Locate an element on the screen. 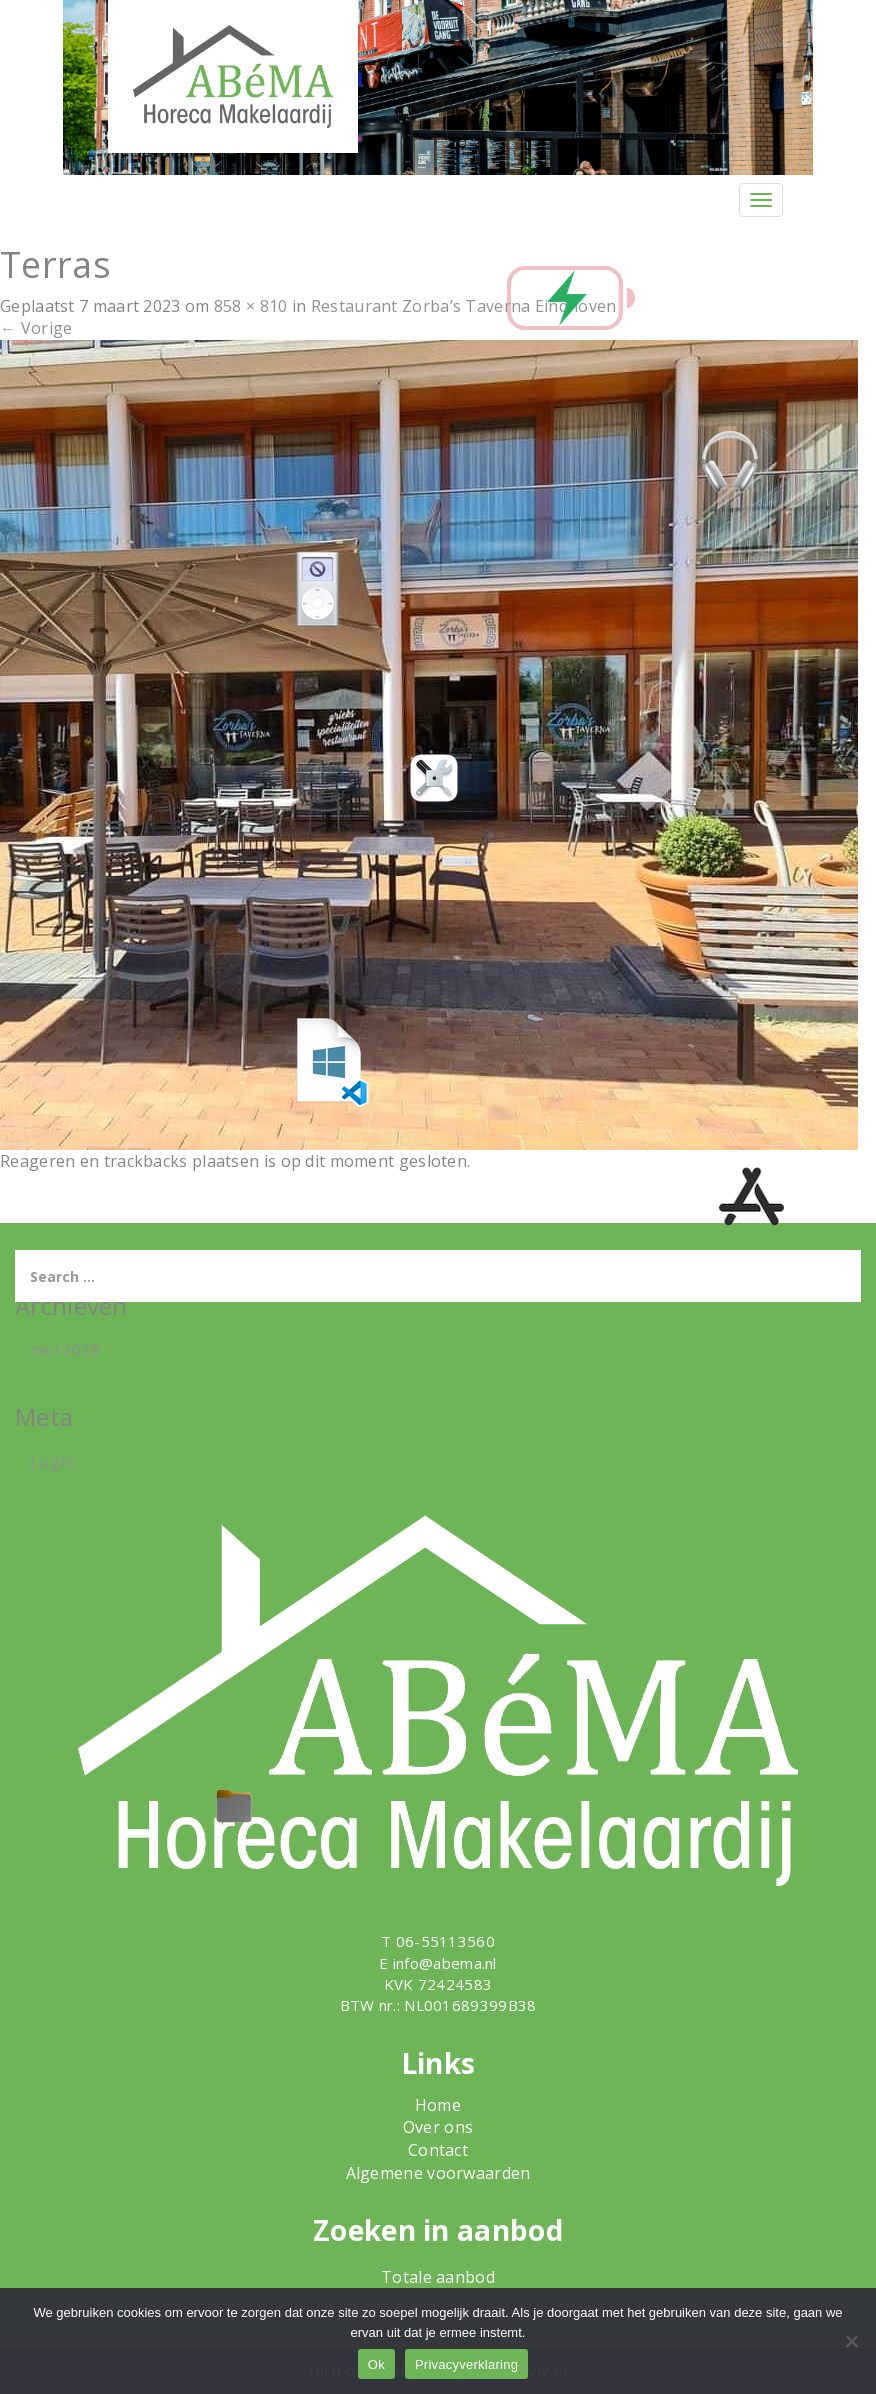  manage expansion card and slot settings is located at coordinates (434, 778).